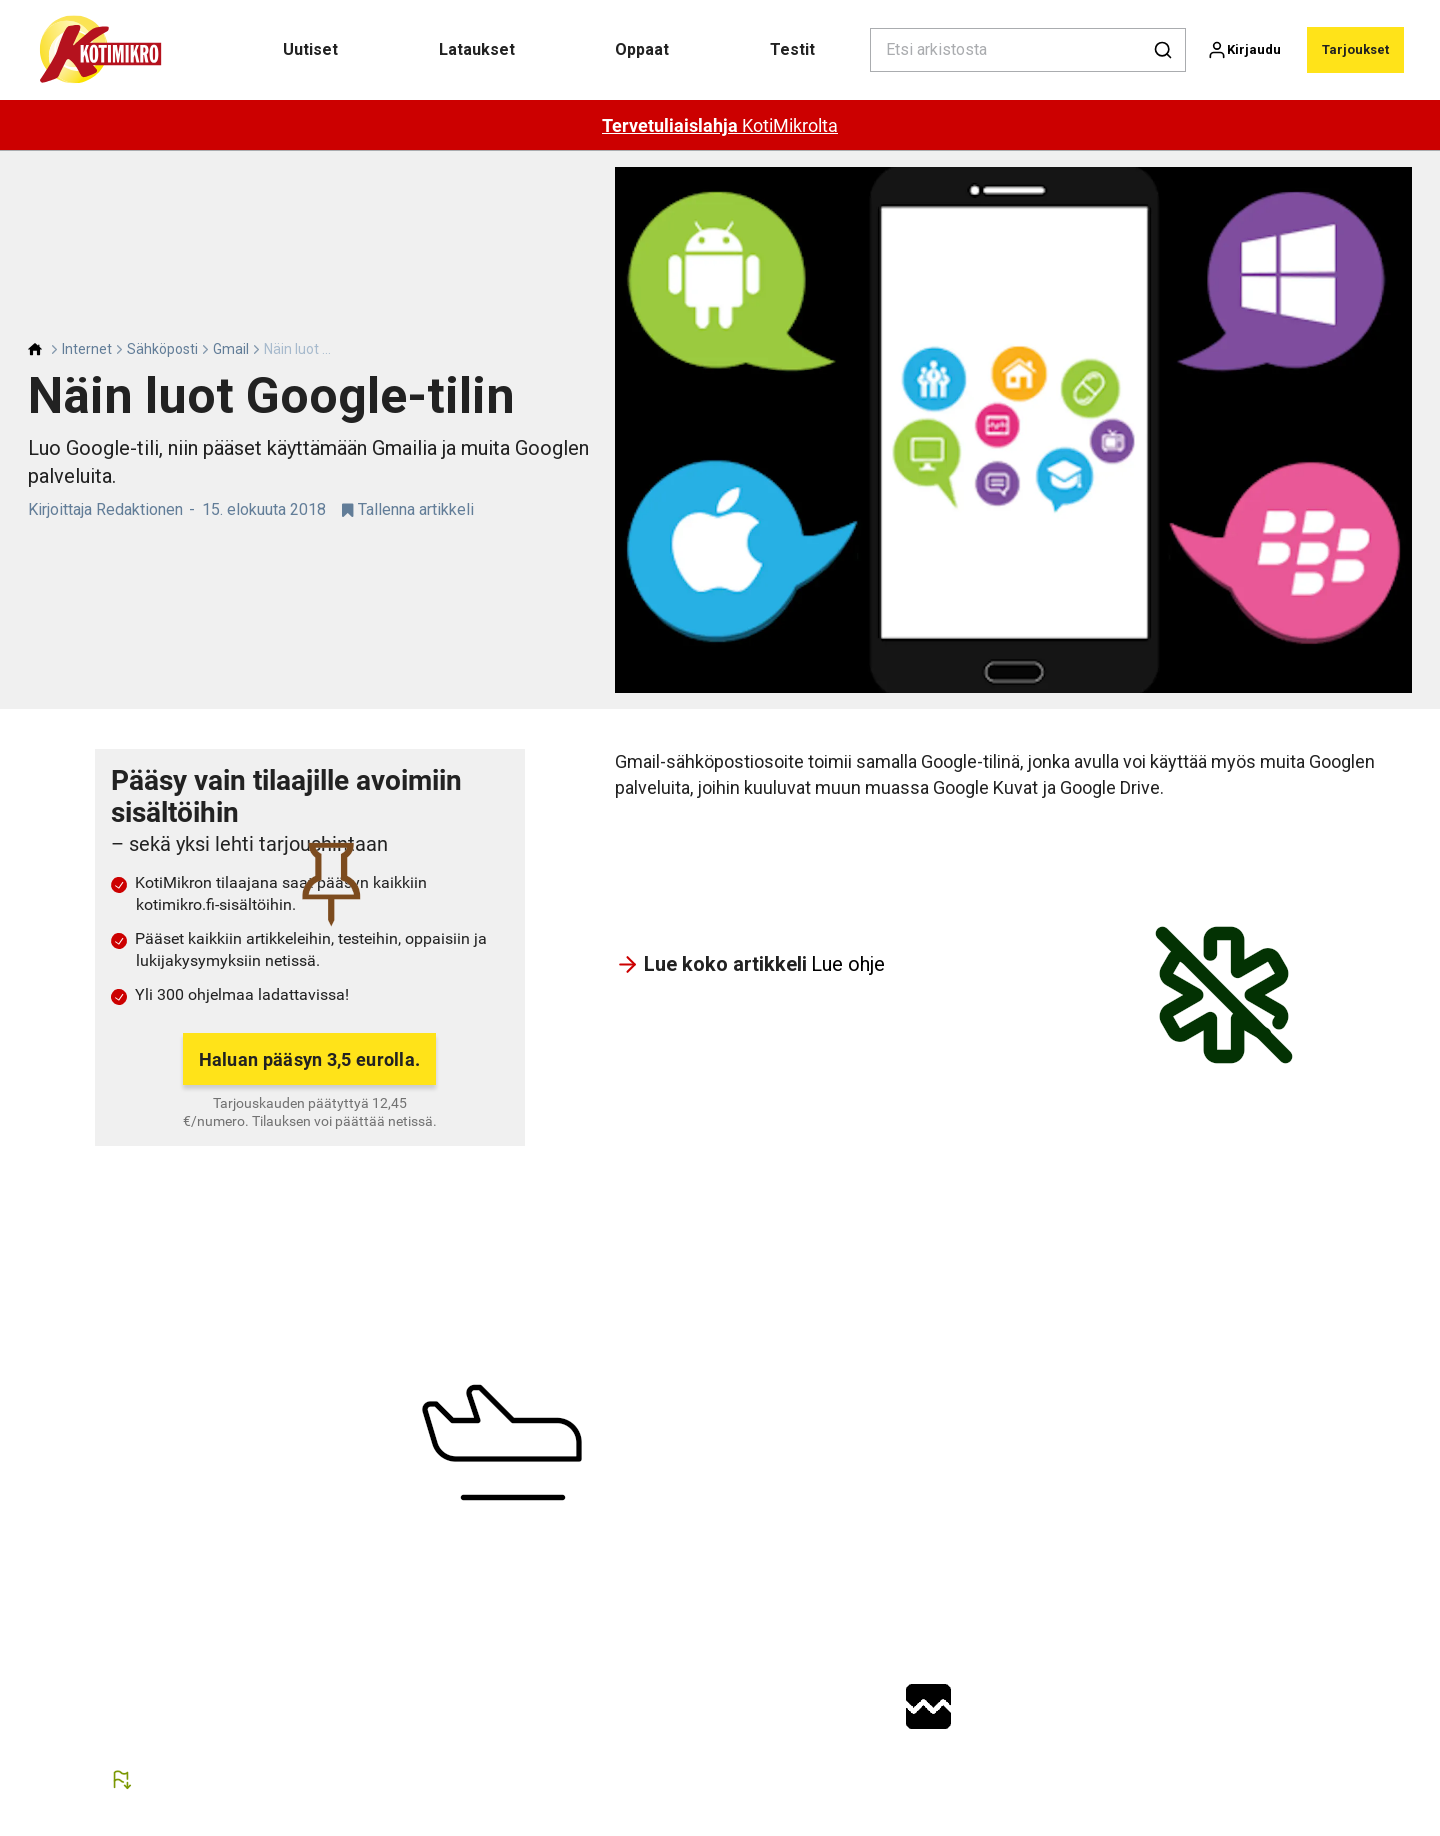 Image resolution: width=1440 pixels, height=1836 pixels. Describe the element at coordinates (502, 1437) in the screenshot. I see `indicates flight mode is active` at that location.